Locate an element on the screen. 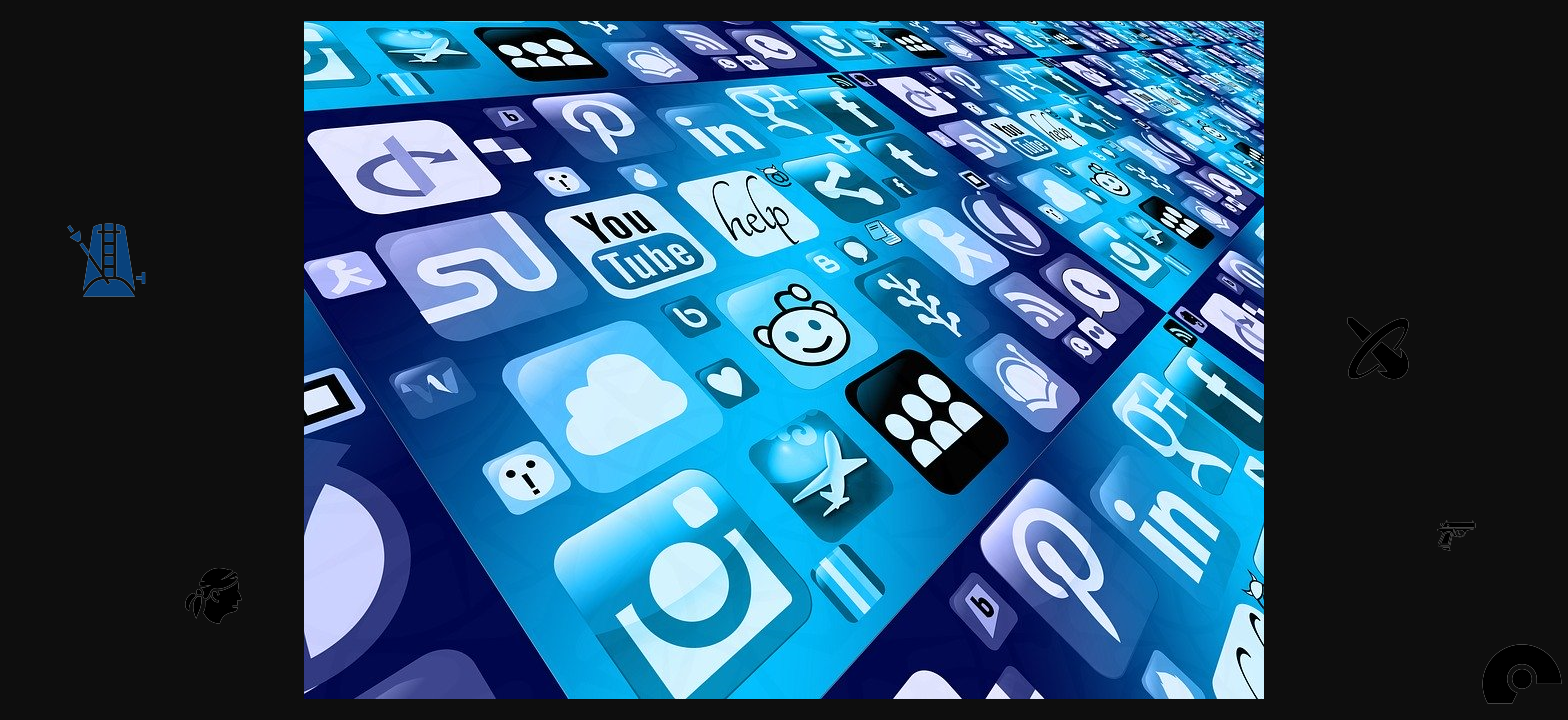 The height and width of the screenshot is (720, 1568). access player armor or equipment settings is located at coordinates (1522, 674).